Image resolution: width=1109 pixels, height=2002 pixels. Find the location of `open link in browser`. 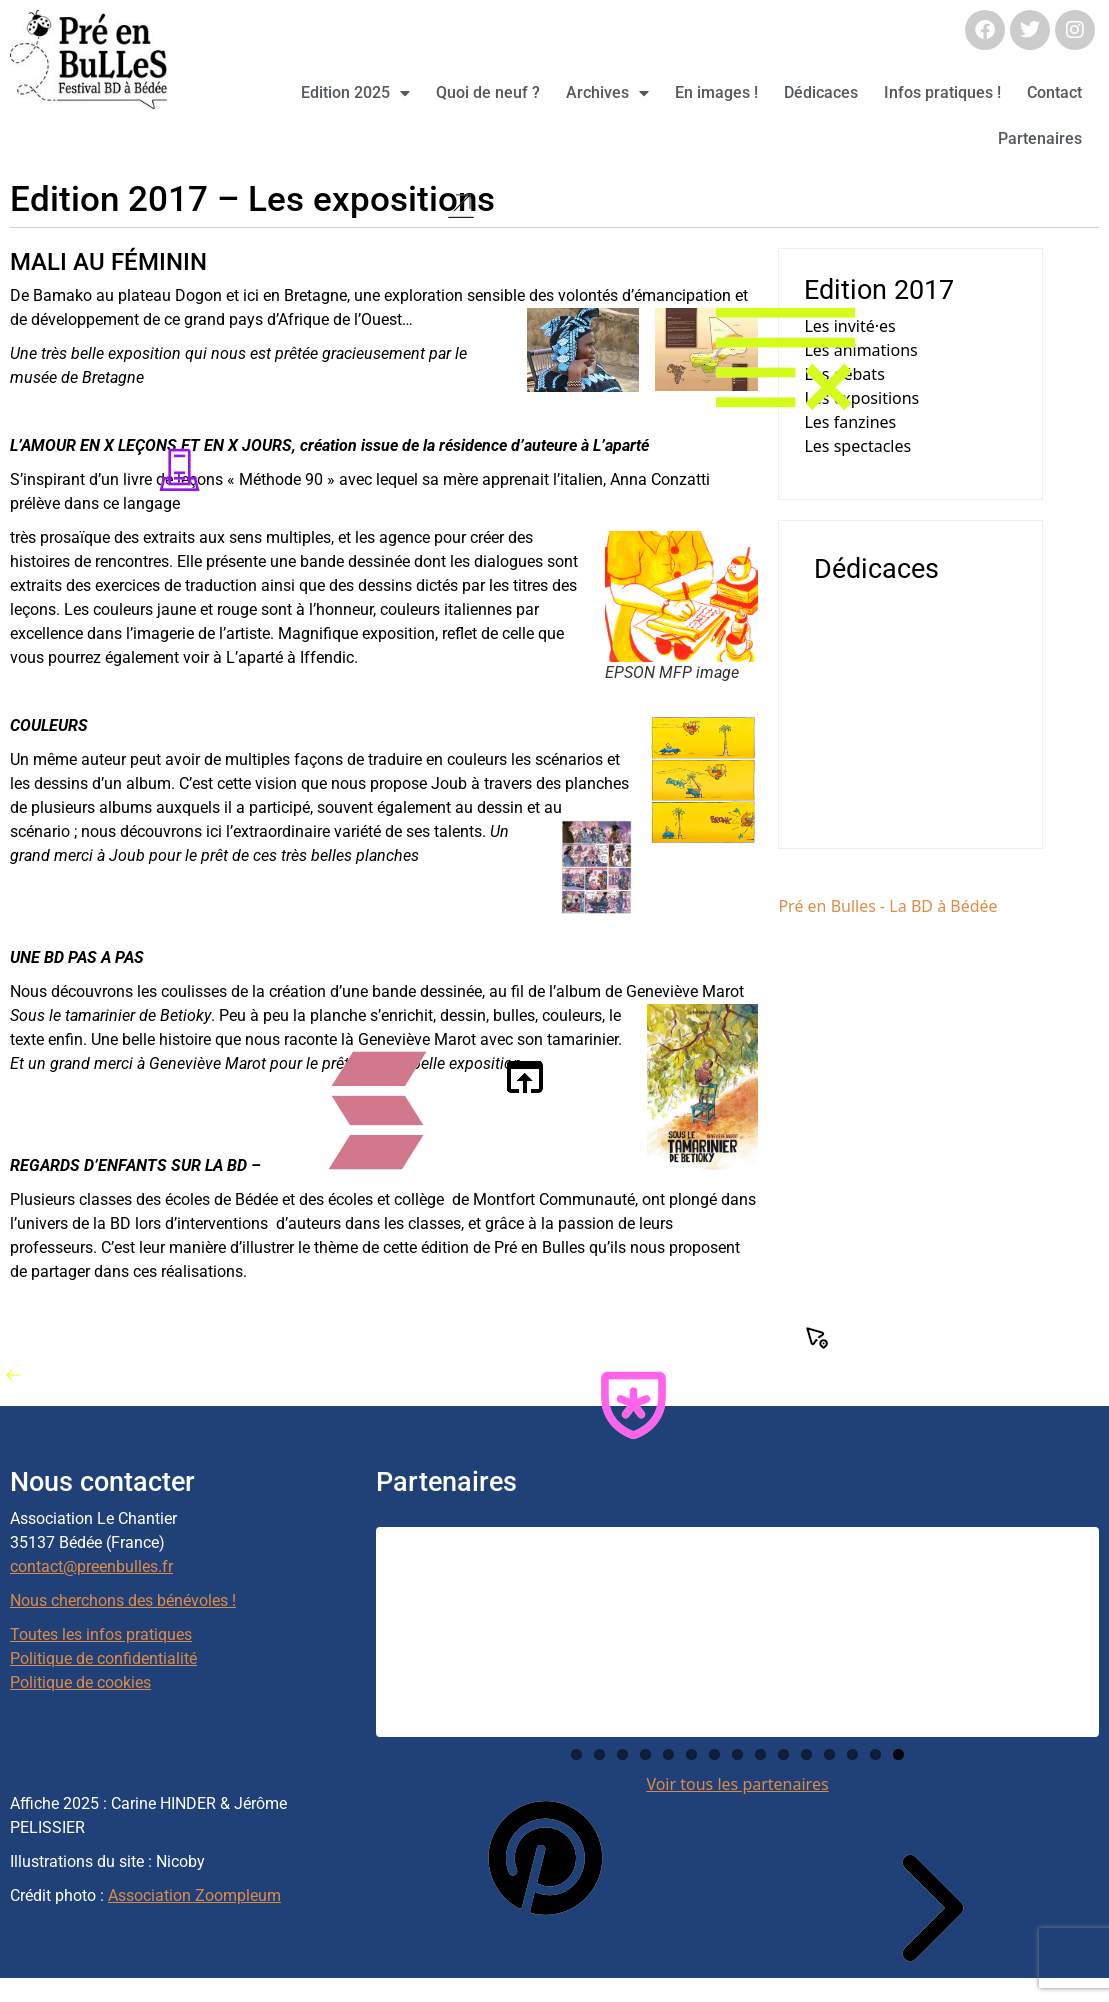

open link in browser is located at coordinates (525, 1077).